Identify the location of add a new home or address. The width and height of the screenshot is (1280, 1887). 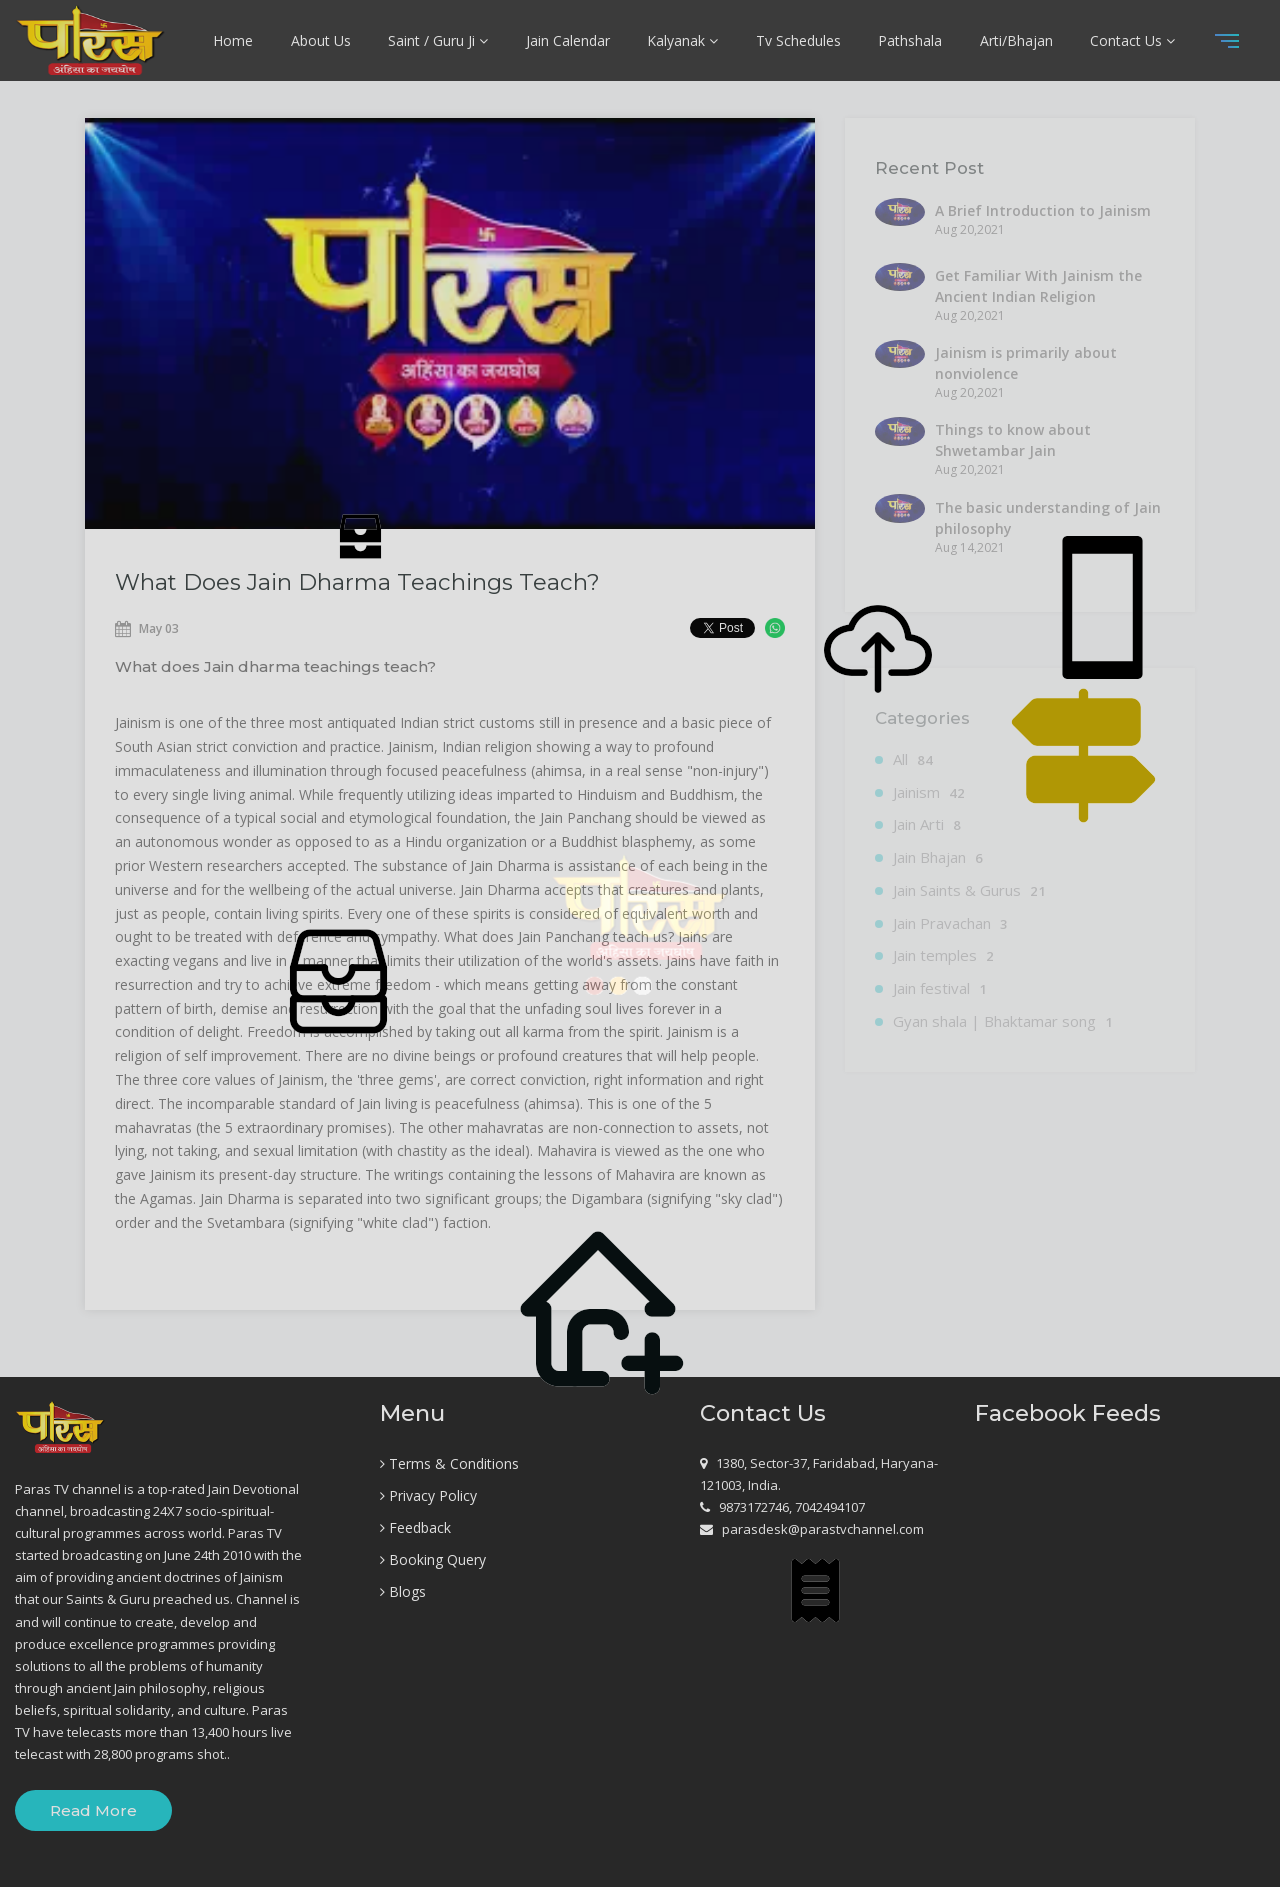
(598, 1309).